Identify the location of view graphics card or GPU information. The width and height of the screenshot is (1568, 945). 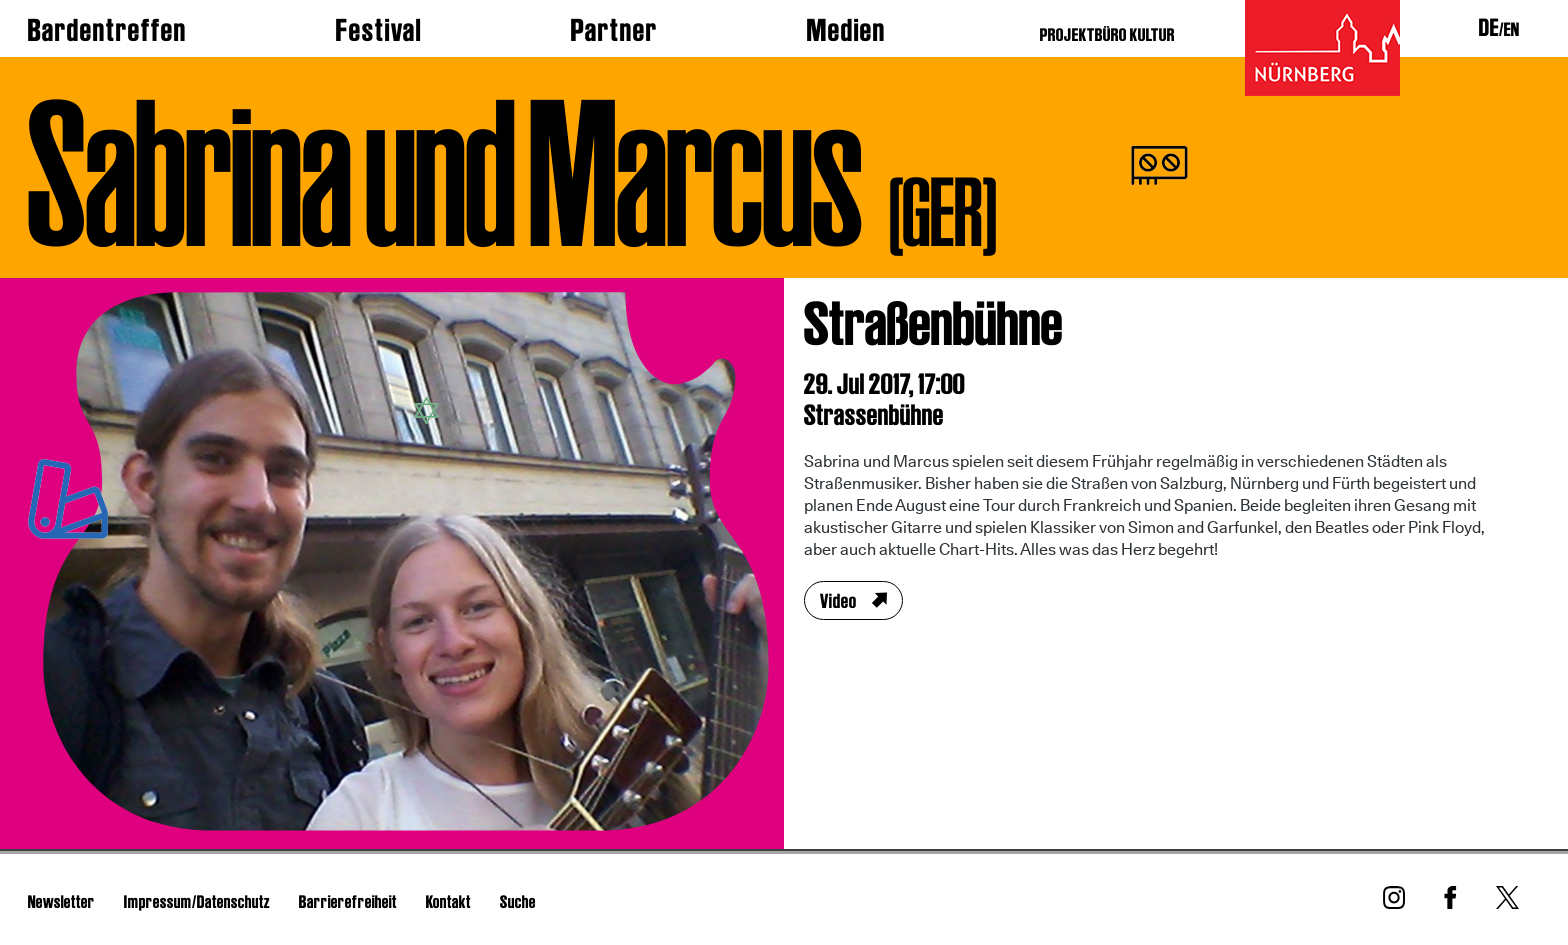
(1159, 164).